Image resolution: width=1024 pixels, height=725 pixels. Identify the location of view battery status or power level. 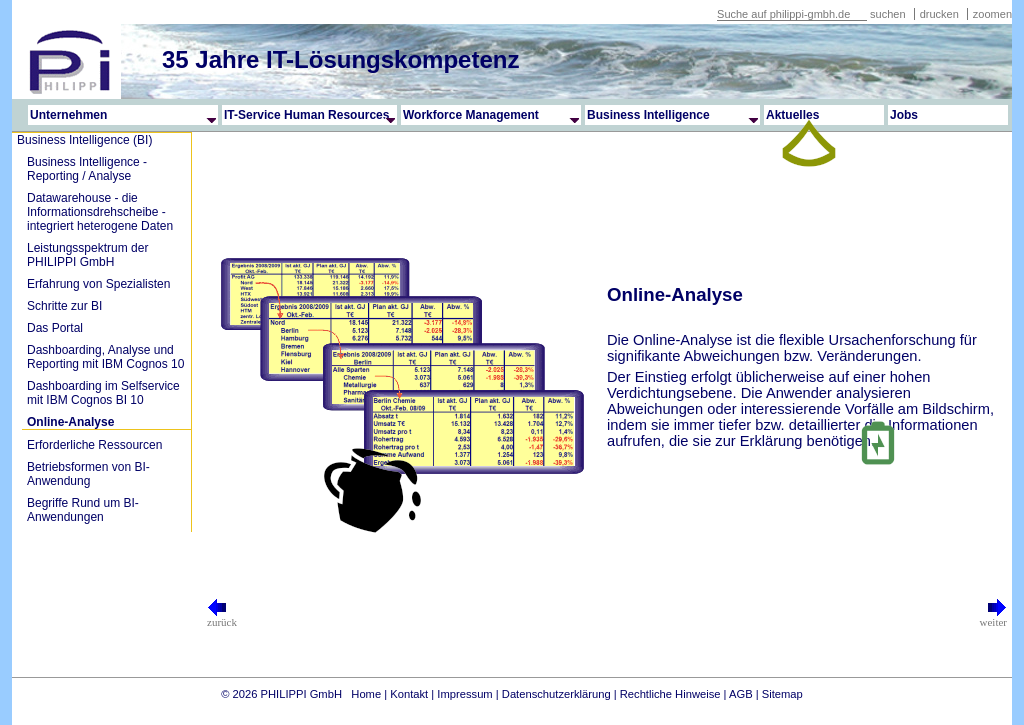
(878, 443).